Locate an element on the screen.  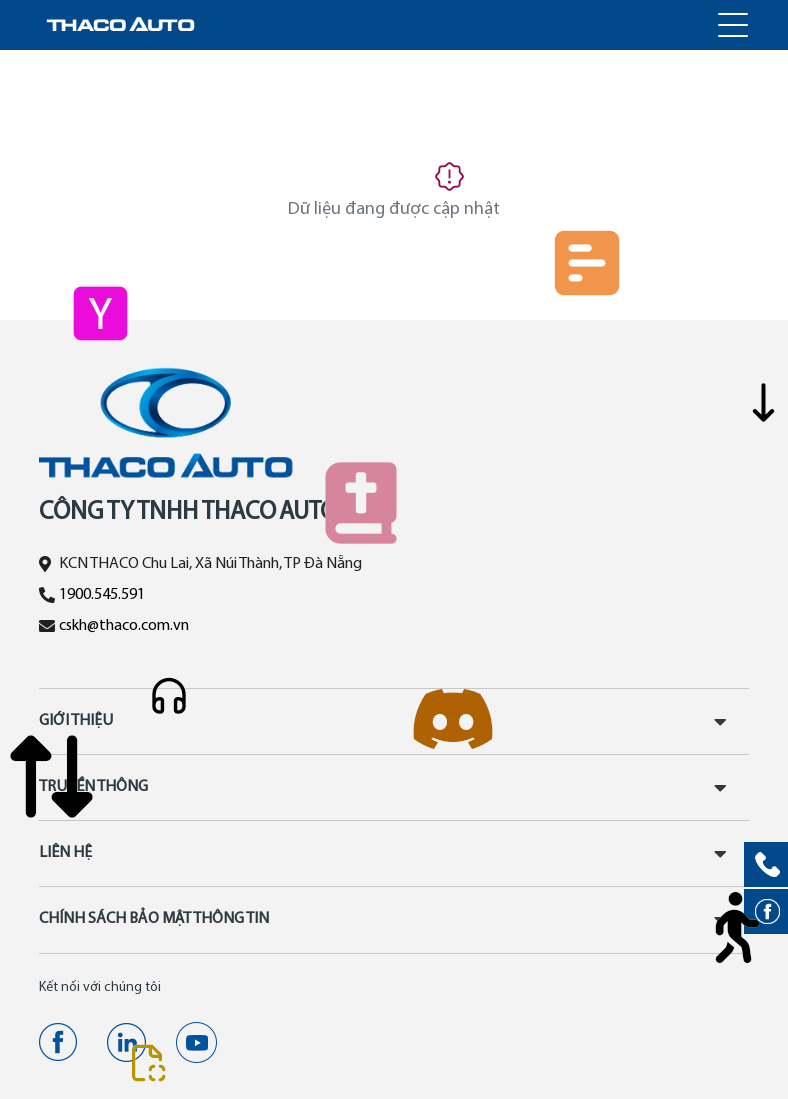
view poll or survey results is located at coordinates (587, 263).